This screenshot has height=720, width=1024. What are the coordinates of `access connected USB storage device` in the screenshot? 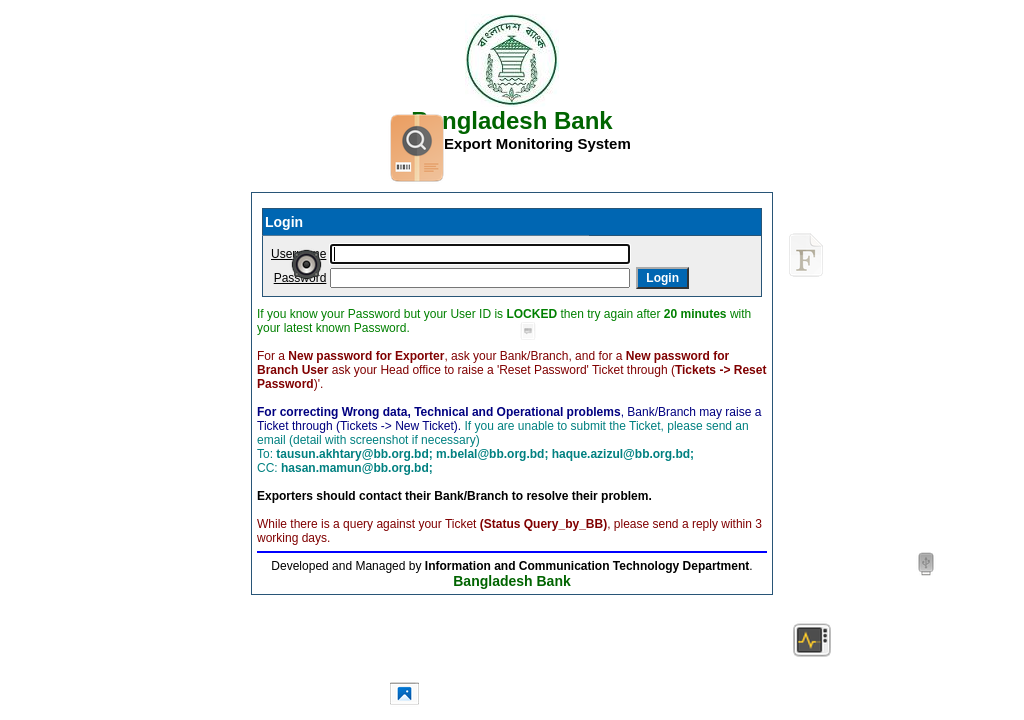 It's located at (926, 564).